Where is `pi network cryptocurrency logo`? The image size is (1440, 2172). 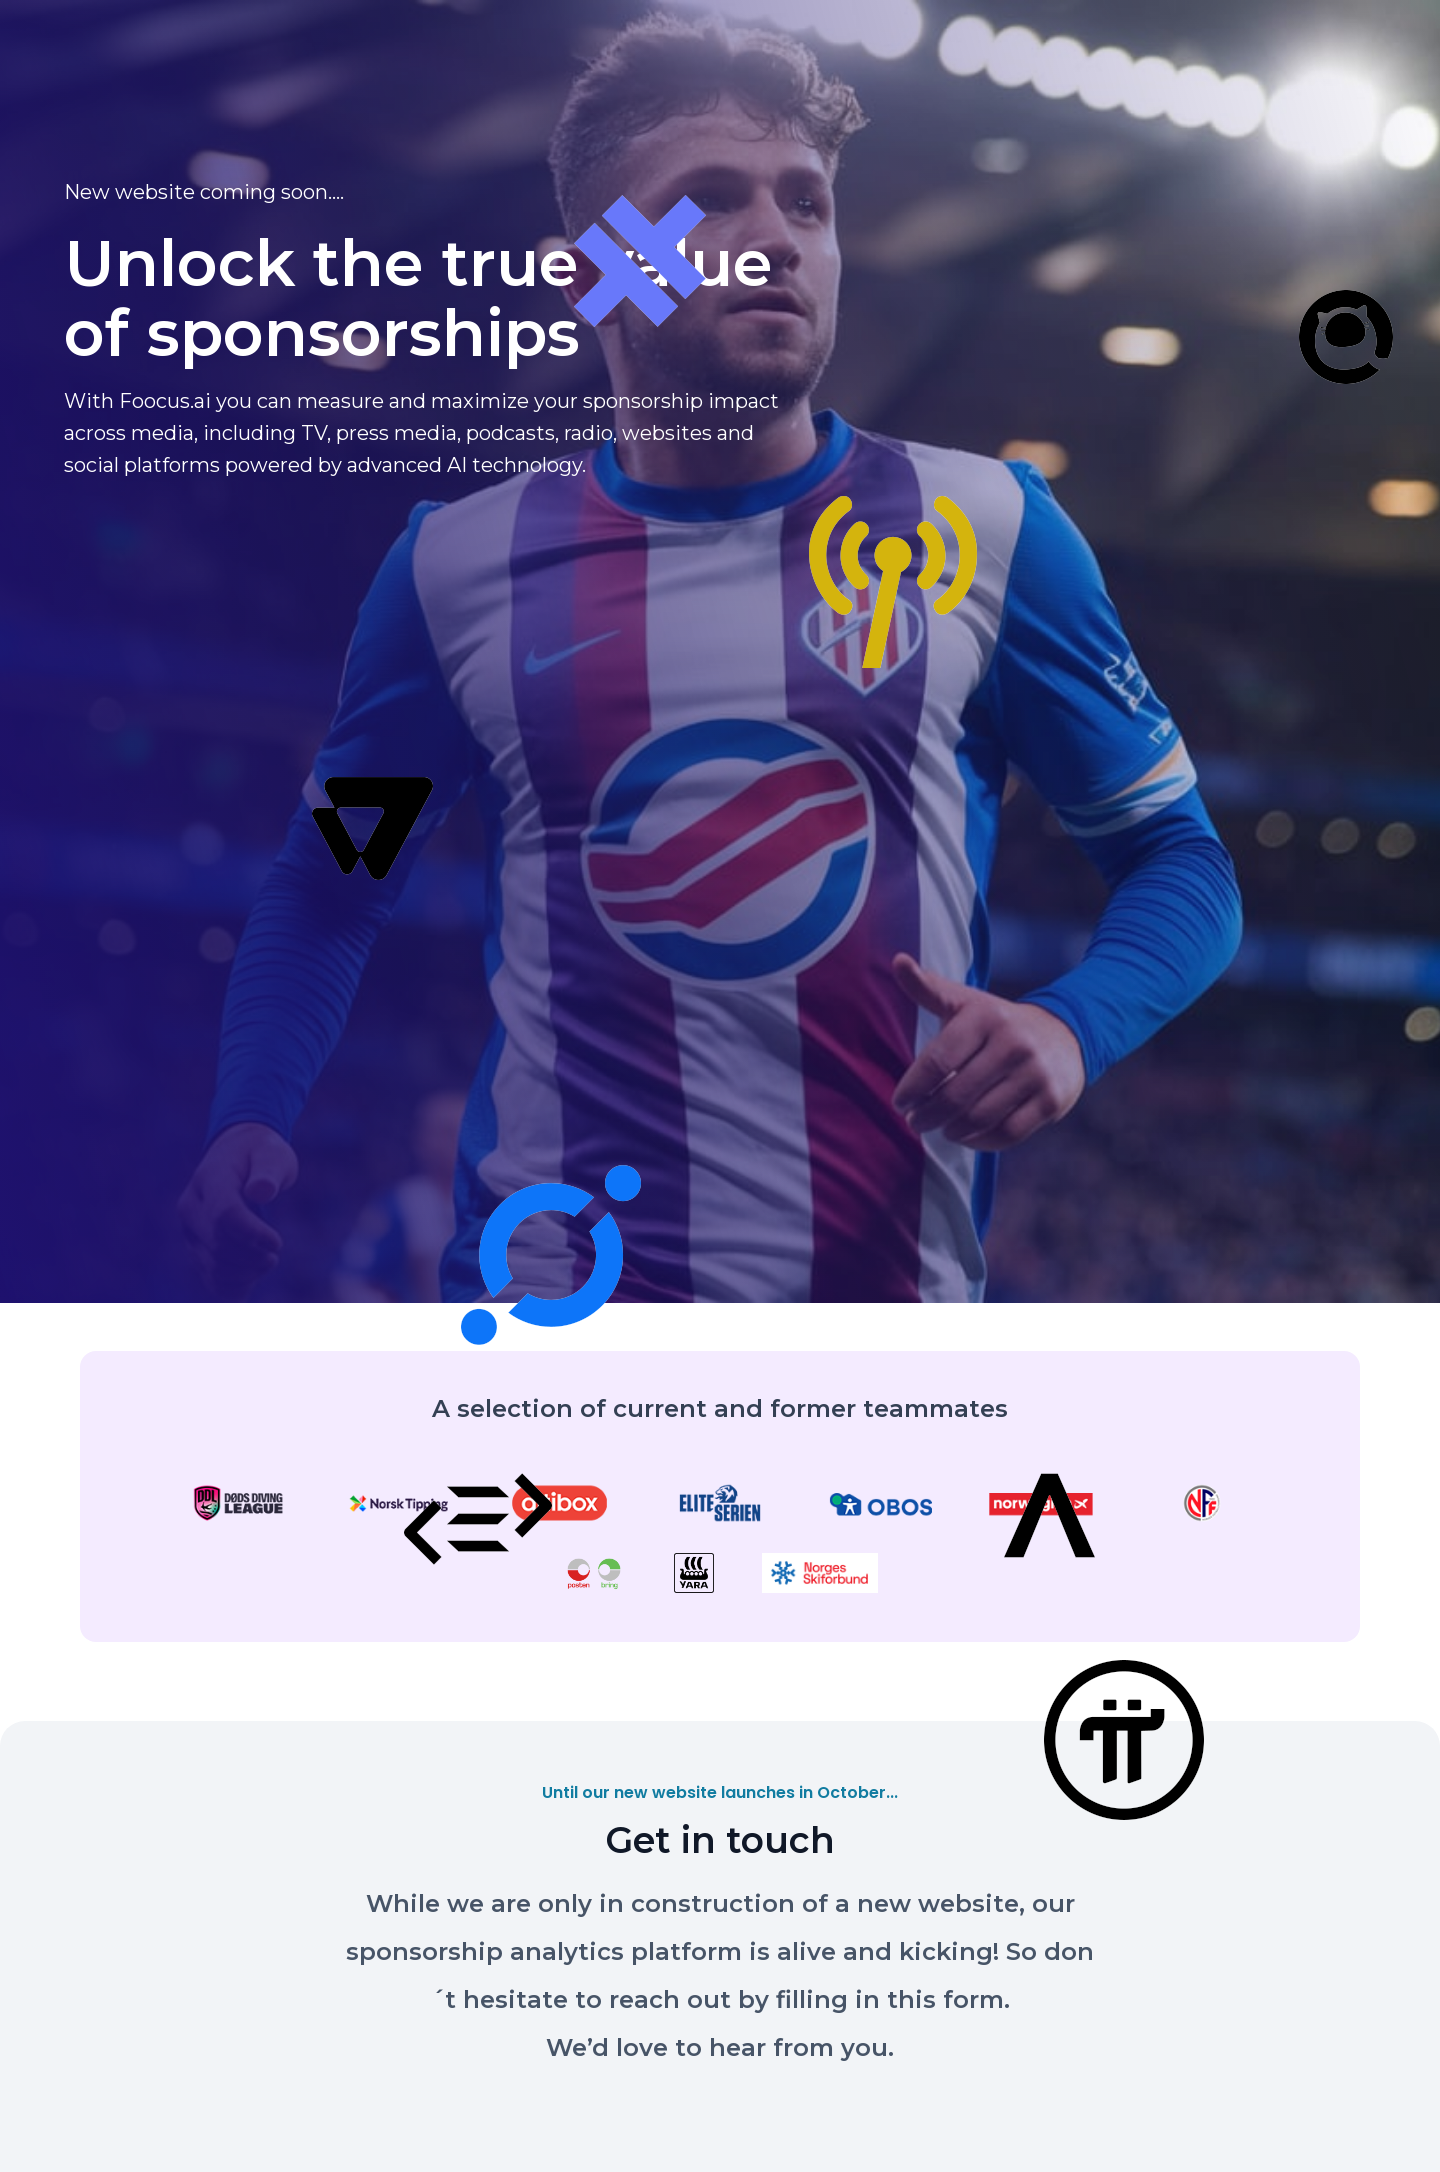
pi network cryptocurrency logo is located at coordinates (1124, 1740).